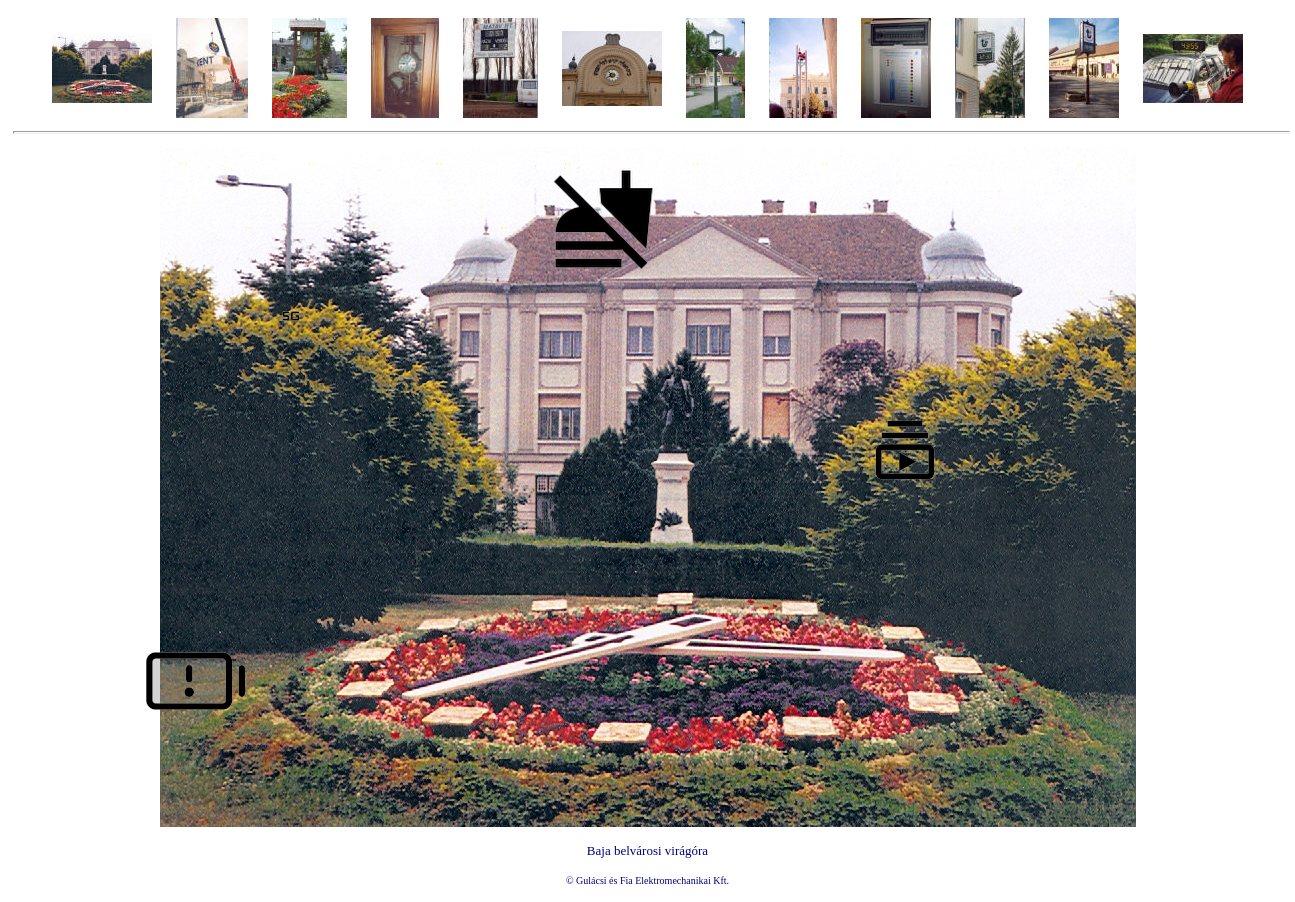  I want to click on view your subscriptions, so click(905, 450).